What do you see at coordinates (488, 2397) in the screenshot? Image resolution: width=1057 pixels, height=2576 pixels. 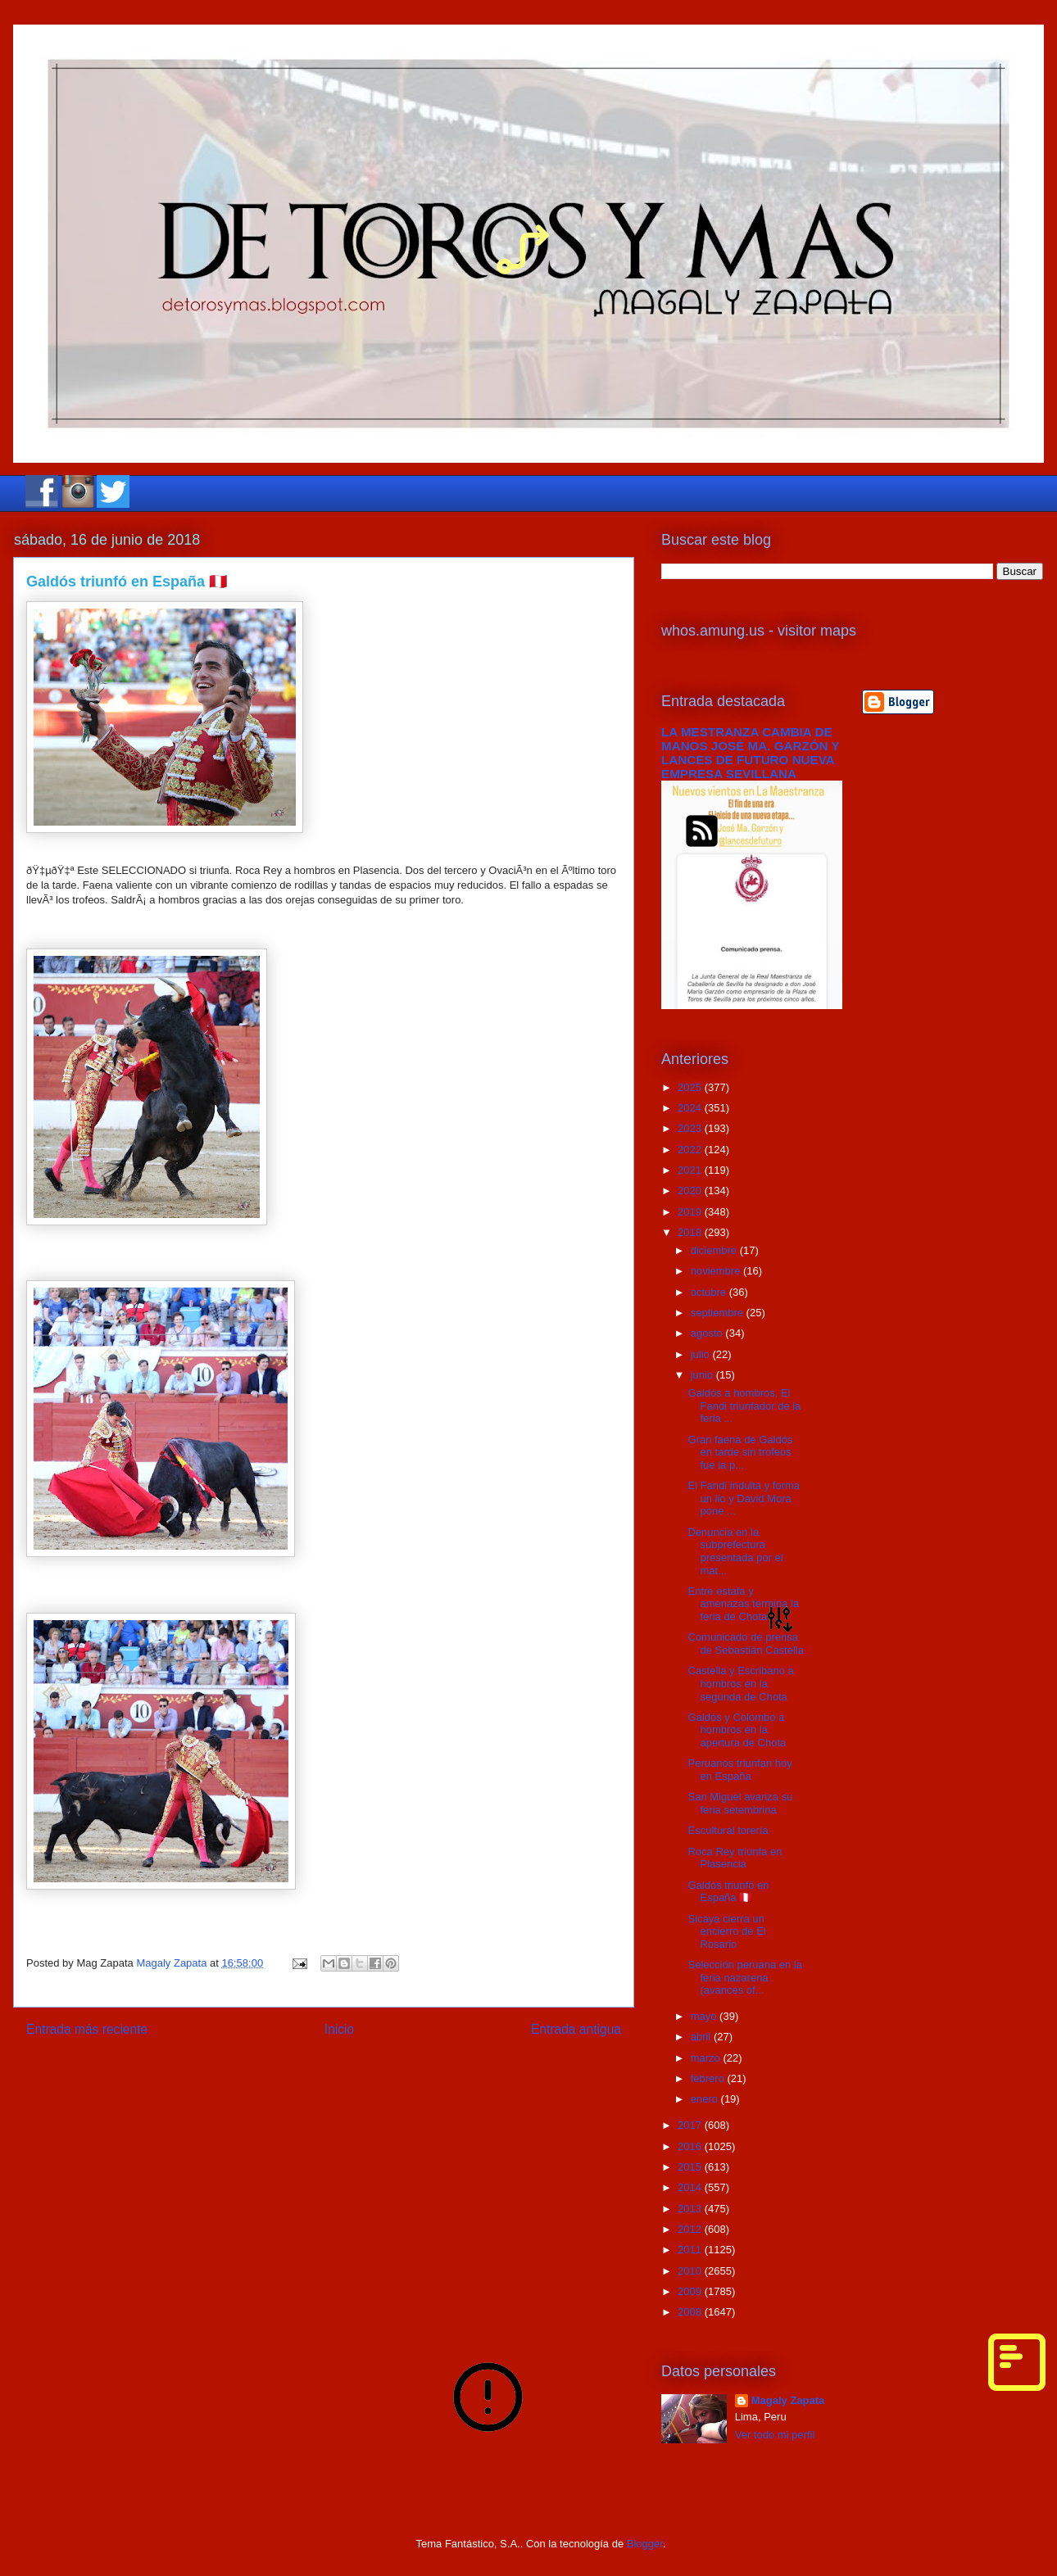 I see `indicates a warning or alert requiring attention` at bounding box center [488, 2397].